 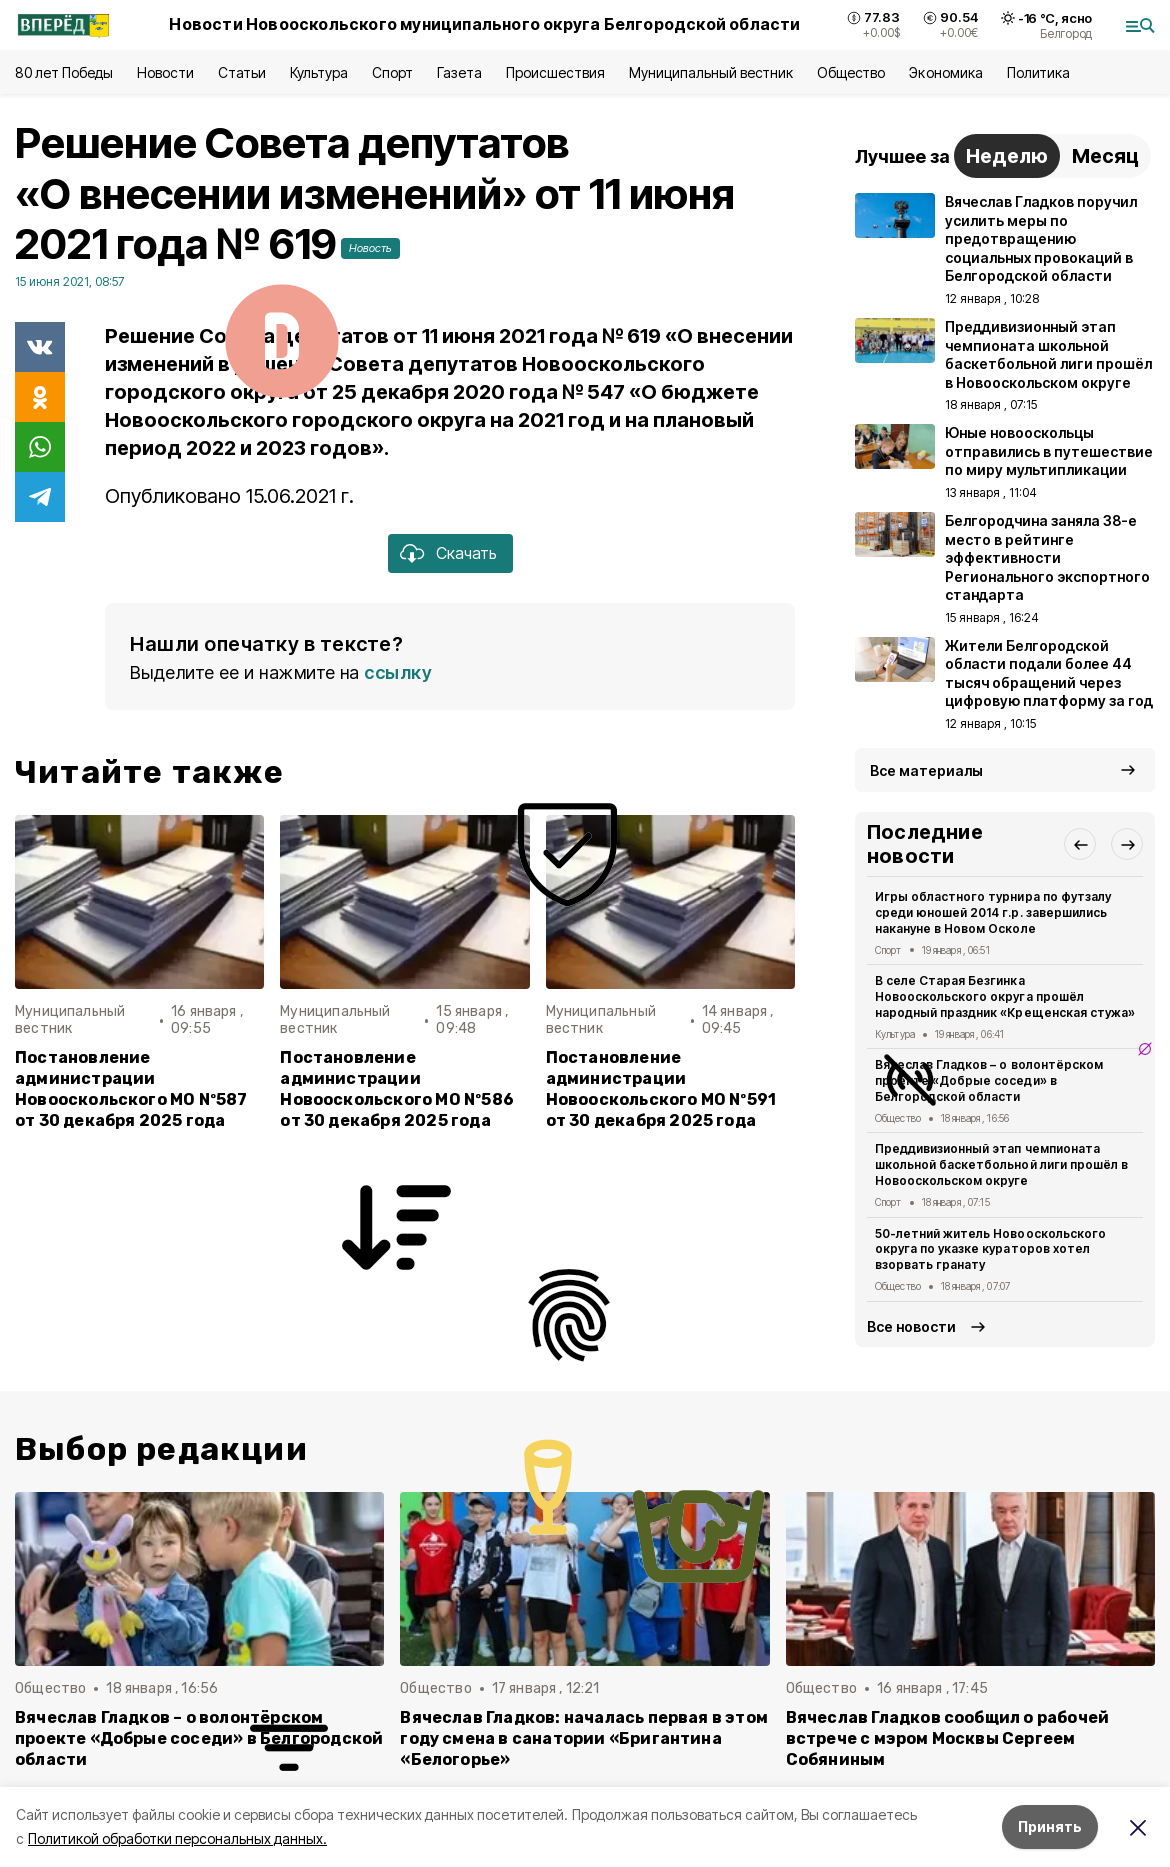 I want to click on indicates a "D" grade or rating, so click(x=282, y=341).